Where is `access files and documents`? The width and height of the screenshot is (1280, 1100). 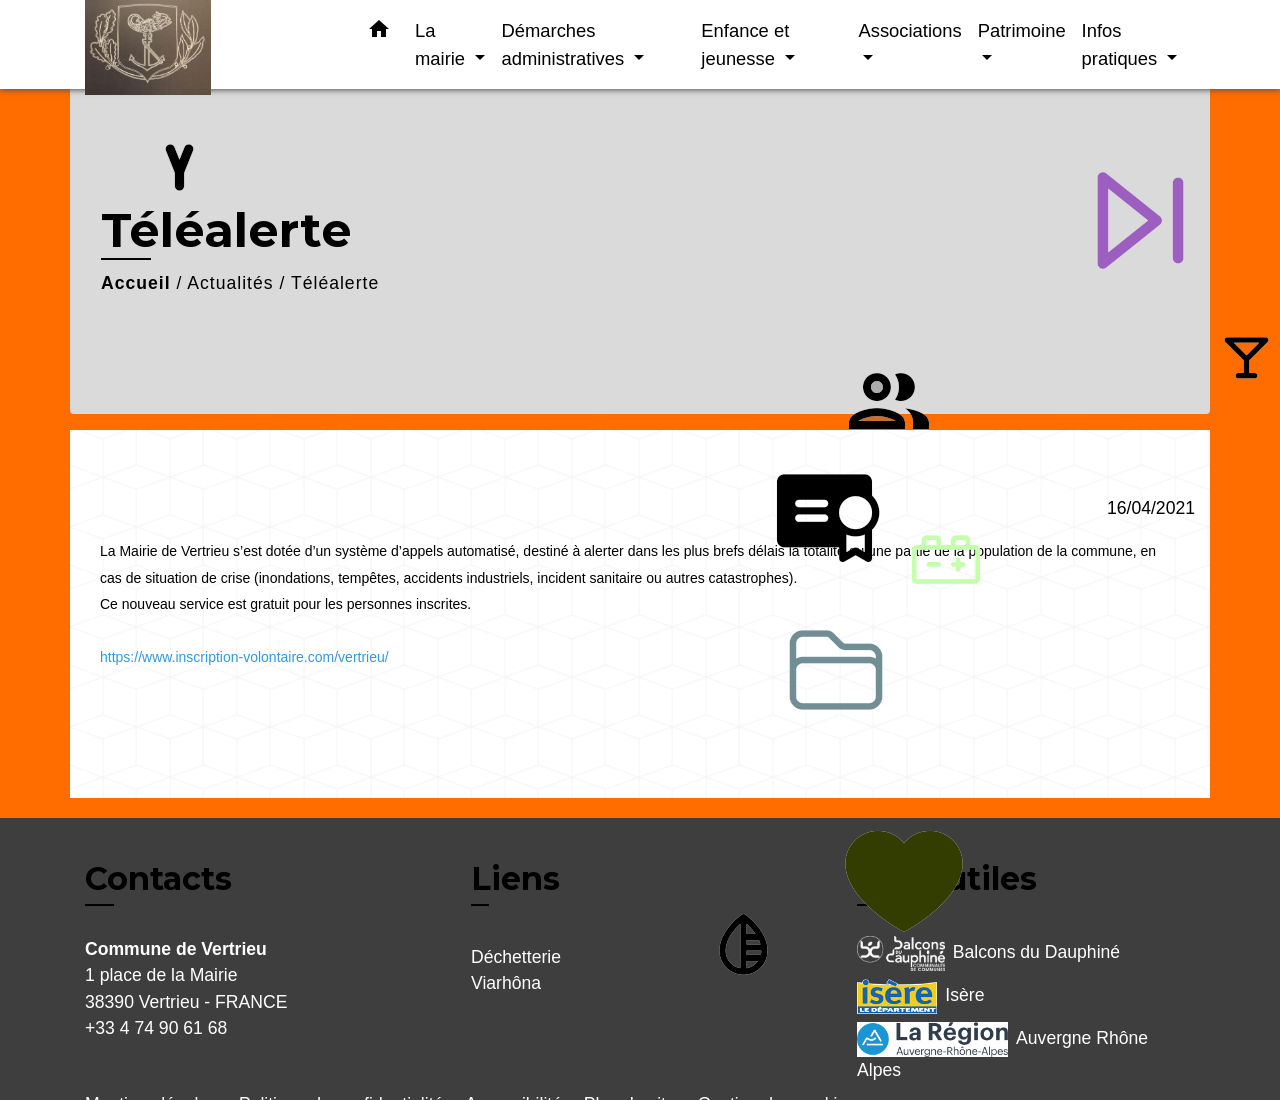
access files and documents is located at coordinates (836, 670).